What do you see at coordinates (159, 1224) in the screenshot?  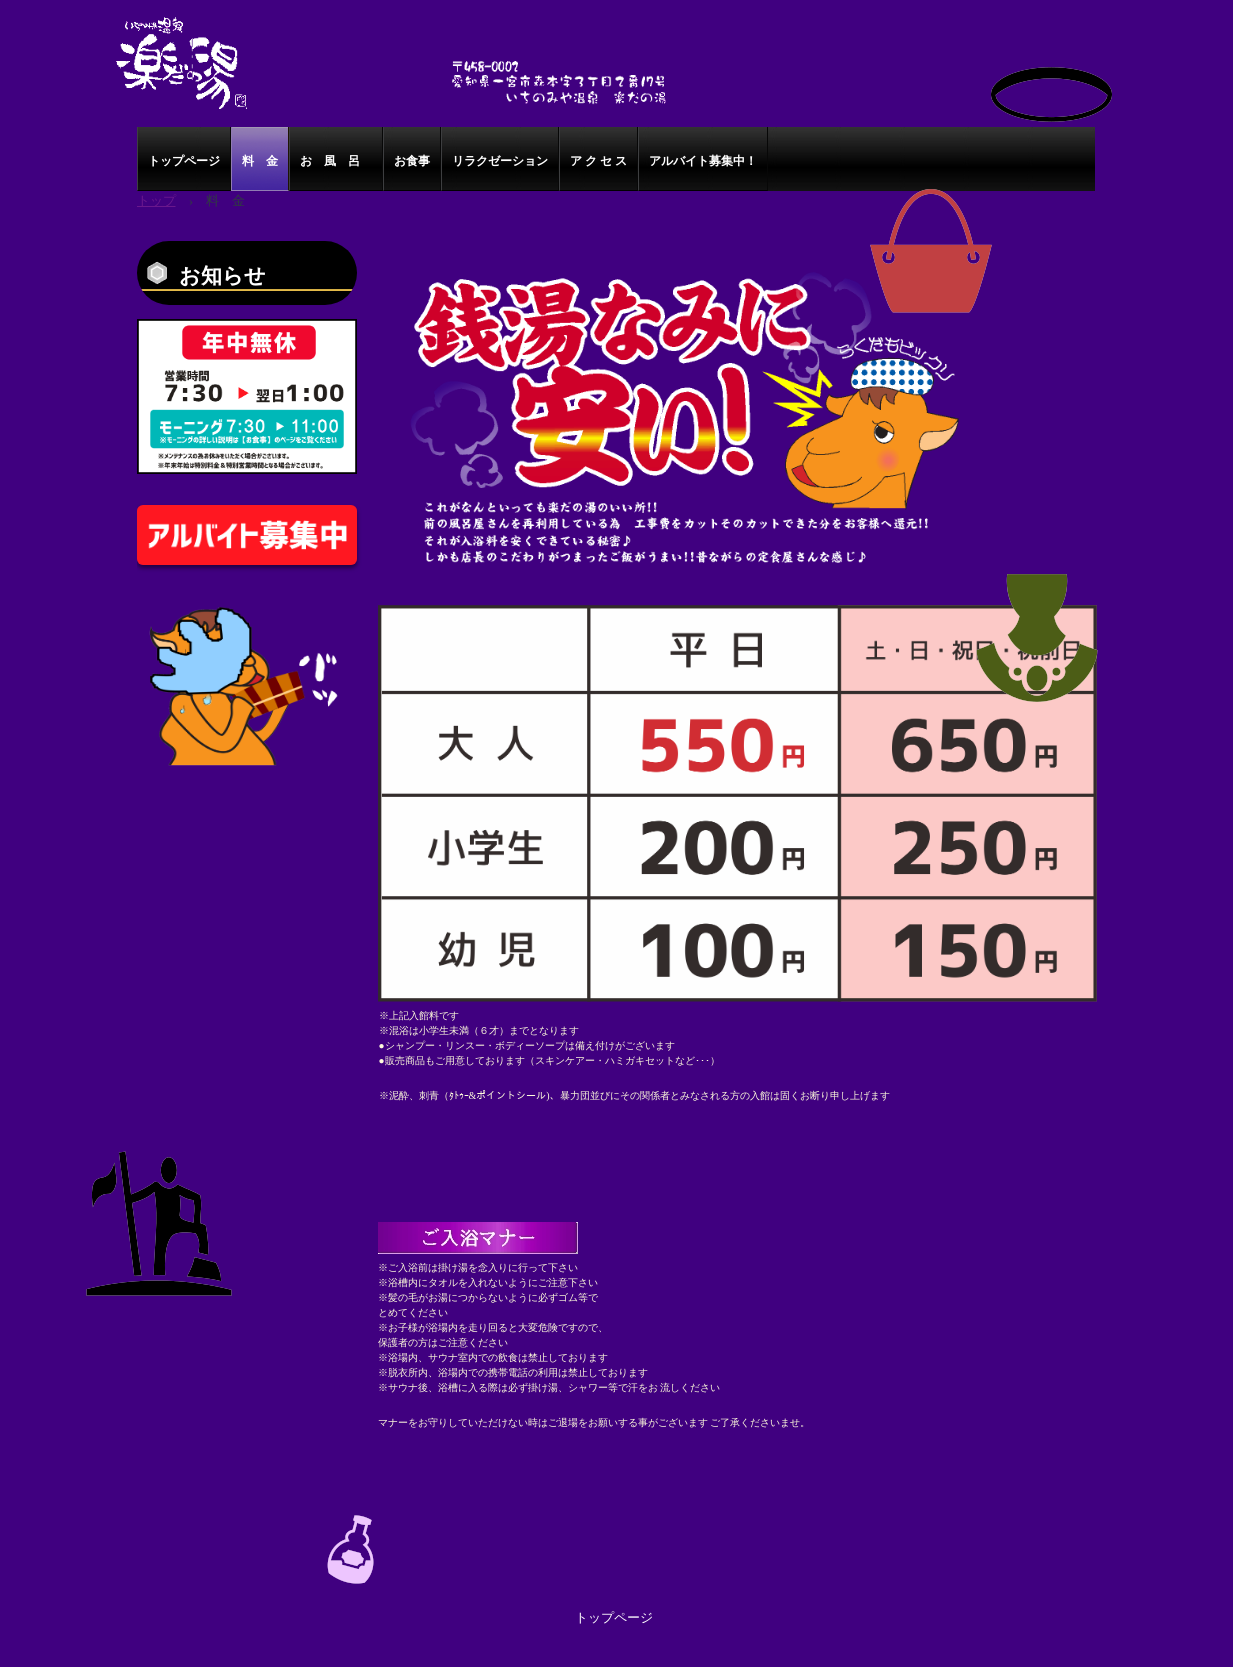 I see `indicates conquest or victory achievement` at bounding box center [159, 1224].